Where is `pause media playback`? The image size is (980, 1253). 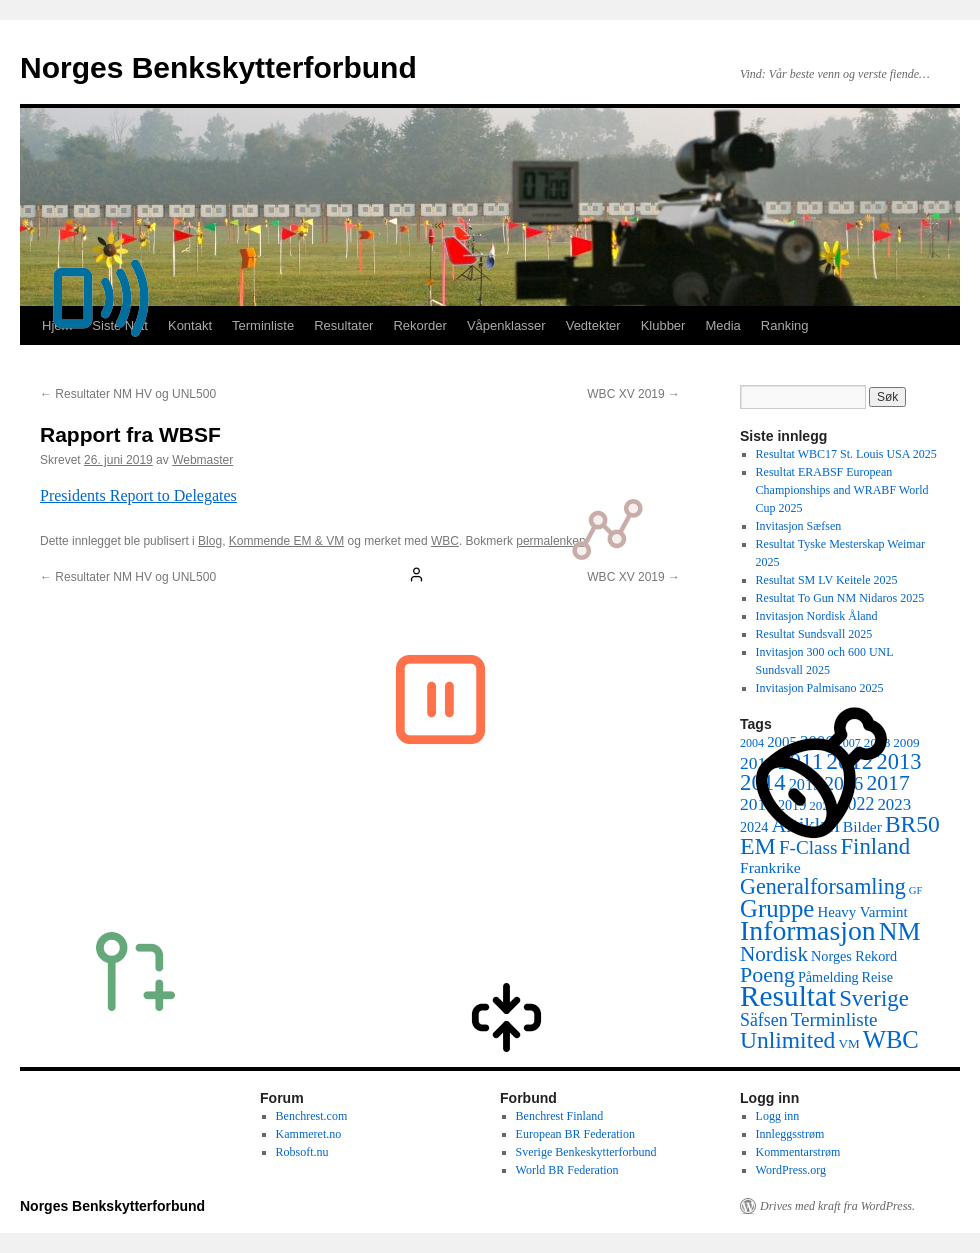 pause media playback is located at coordinates (440, 699).